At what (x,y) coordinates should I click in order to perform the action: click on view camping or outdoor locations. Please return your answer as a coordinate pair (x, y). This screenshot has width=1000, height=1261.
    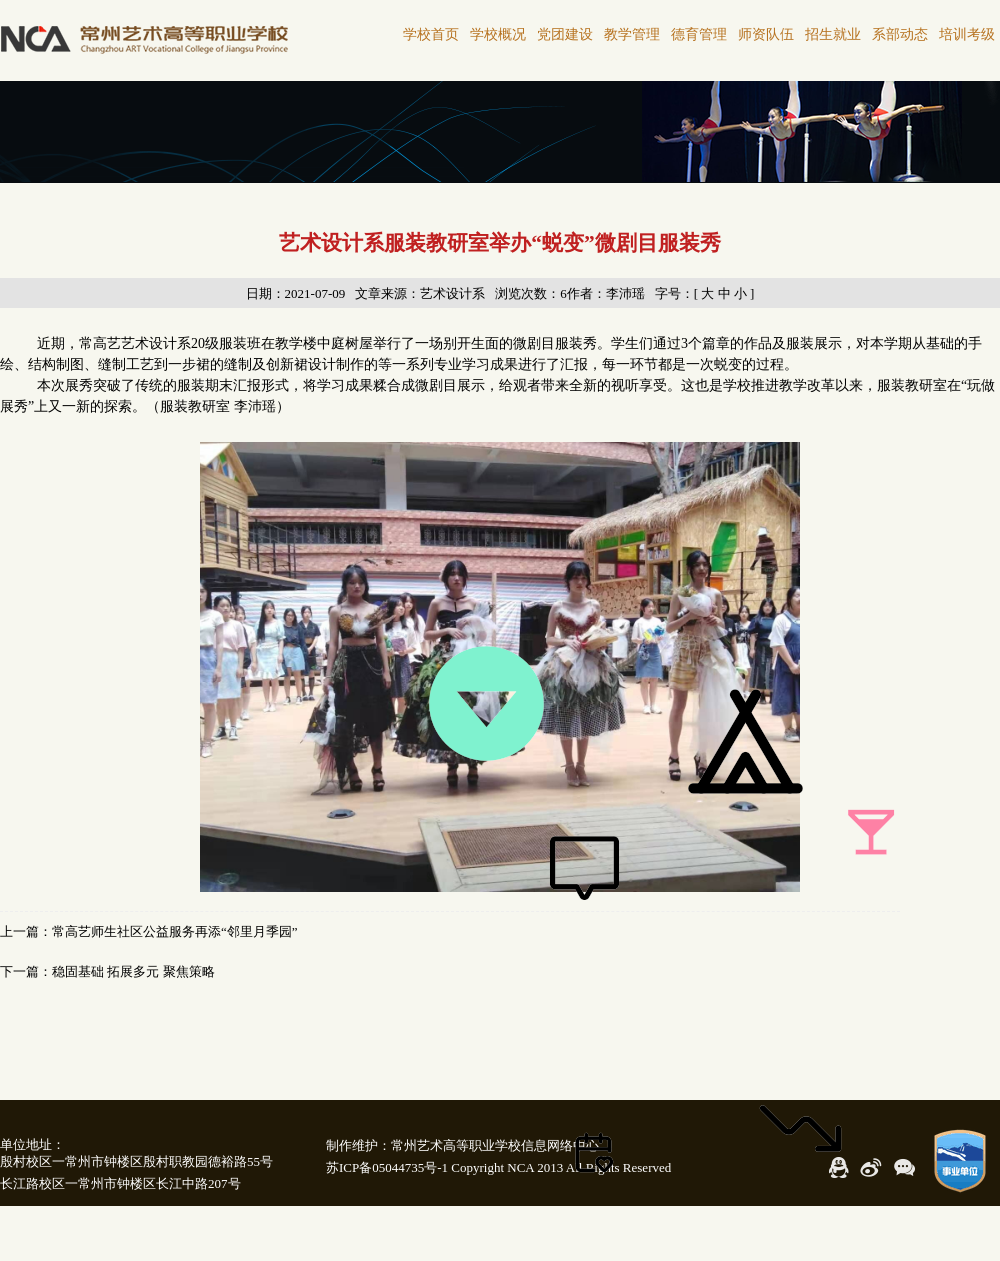
    Looking at the image, I should click on (745, 741).